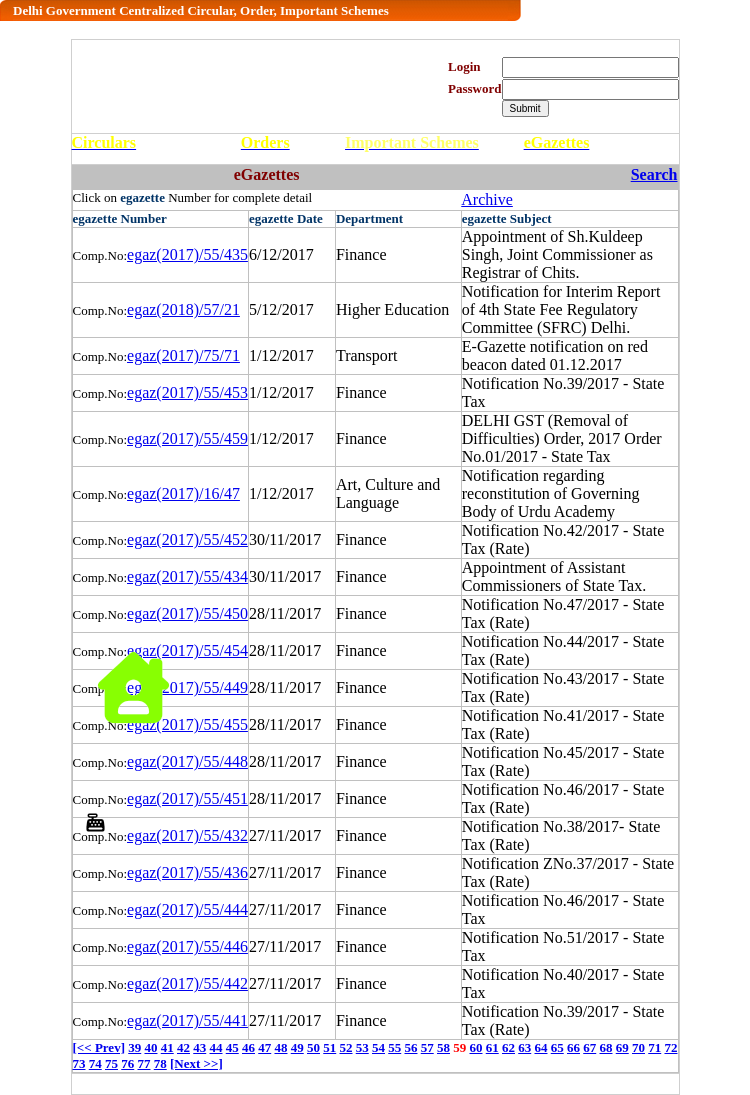 This screenshot has height=1095, width=750. Describe the element at coordinates (95, 822) in the screenshot. I see `access point of sale system` at that location.